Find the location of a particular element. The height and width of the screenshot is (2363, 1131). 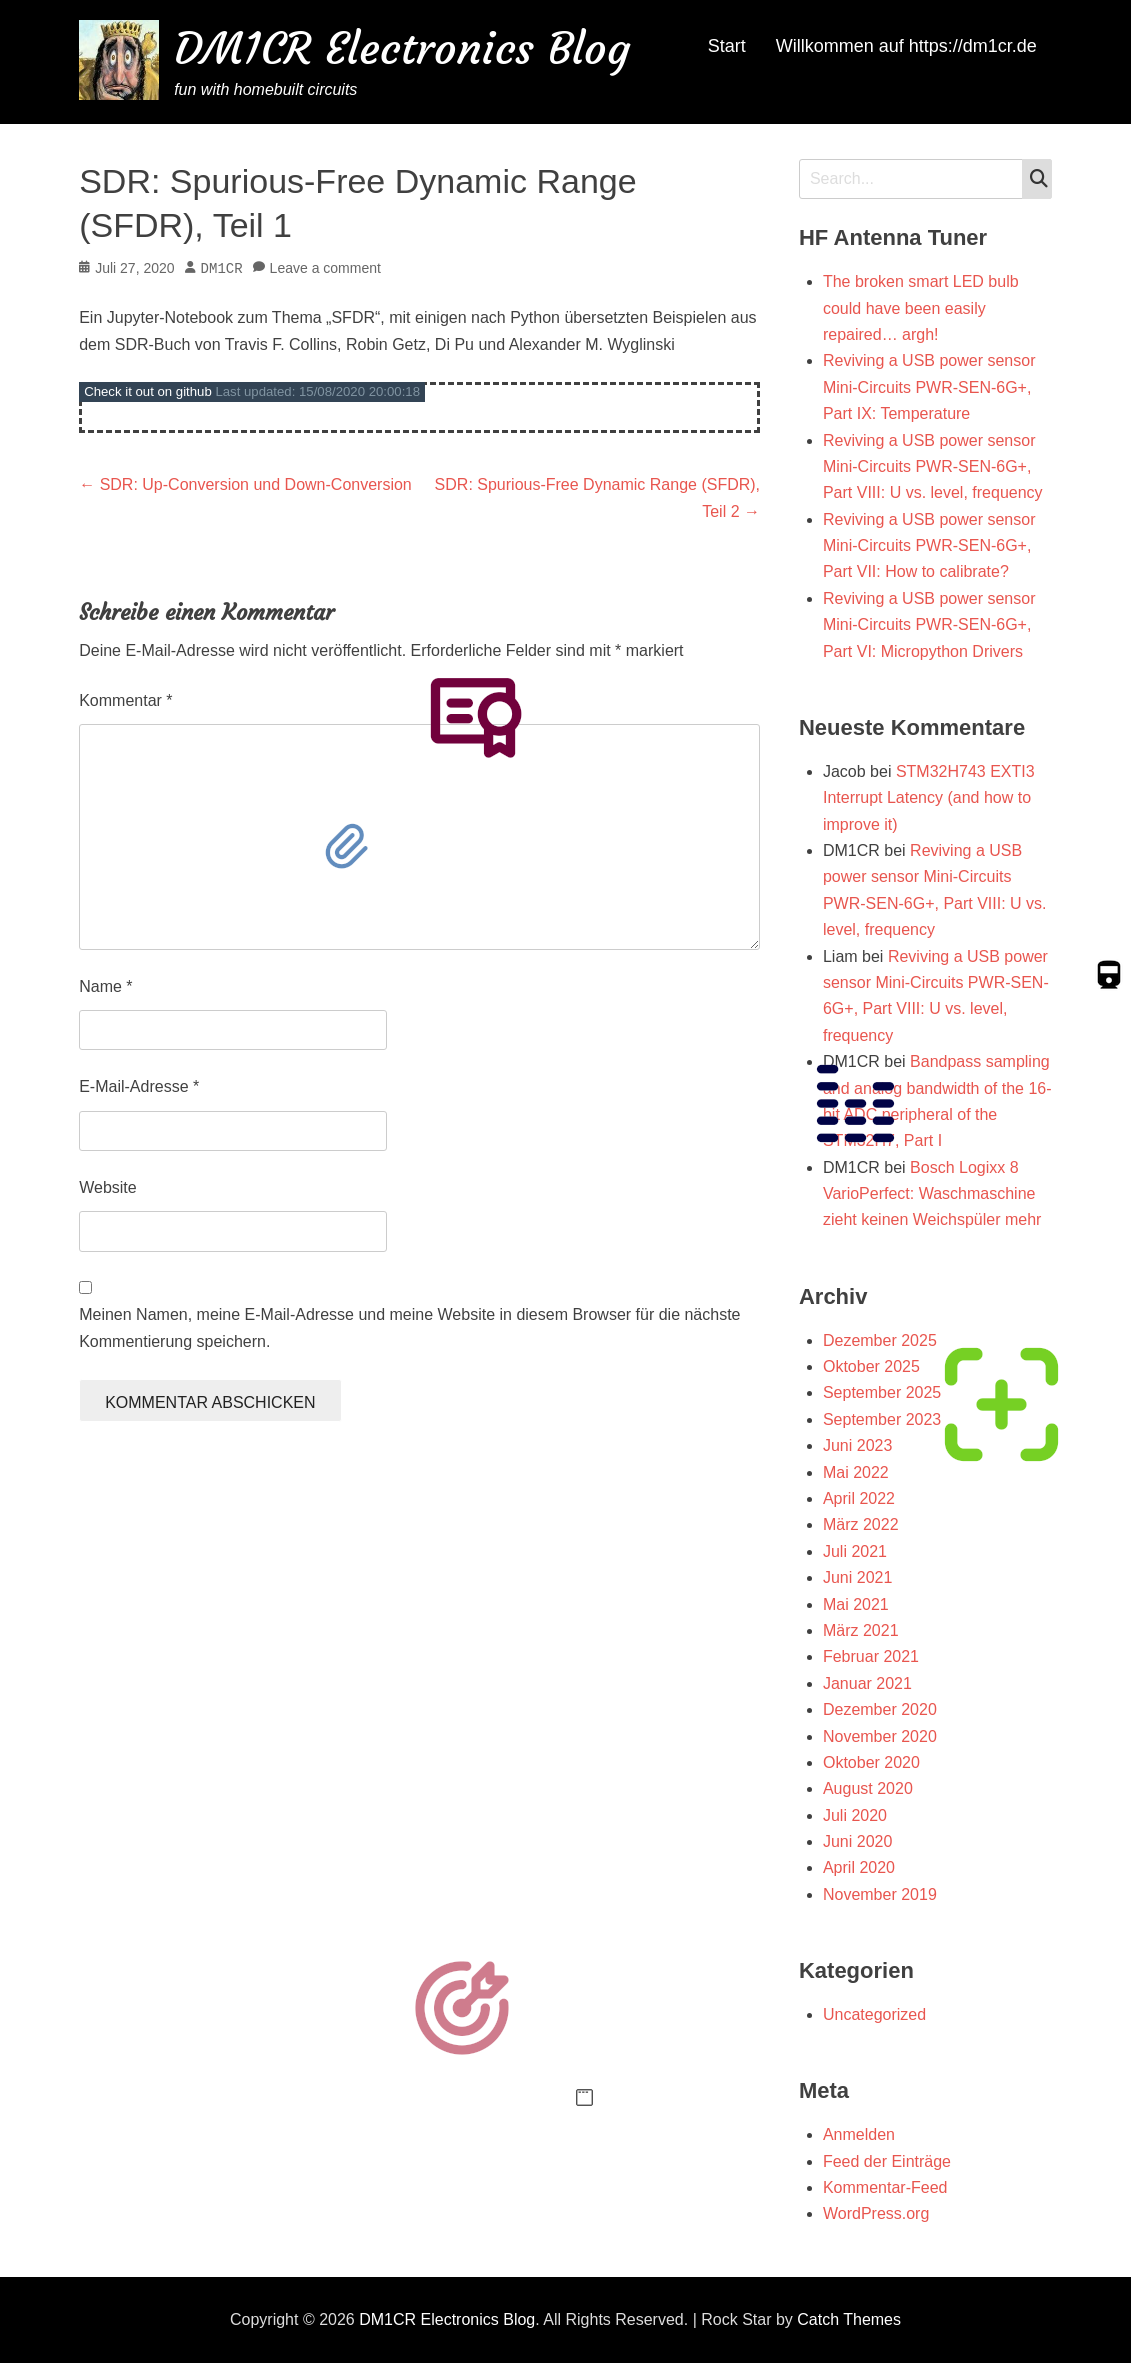

center or focus on current location is located at coordinates (1001, 1404).